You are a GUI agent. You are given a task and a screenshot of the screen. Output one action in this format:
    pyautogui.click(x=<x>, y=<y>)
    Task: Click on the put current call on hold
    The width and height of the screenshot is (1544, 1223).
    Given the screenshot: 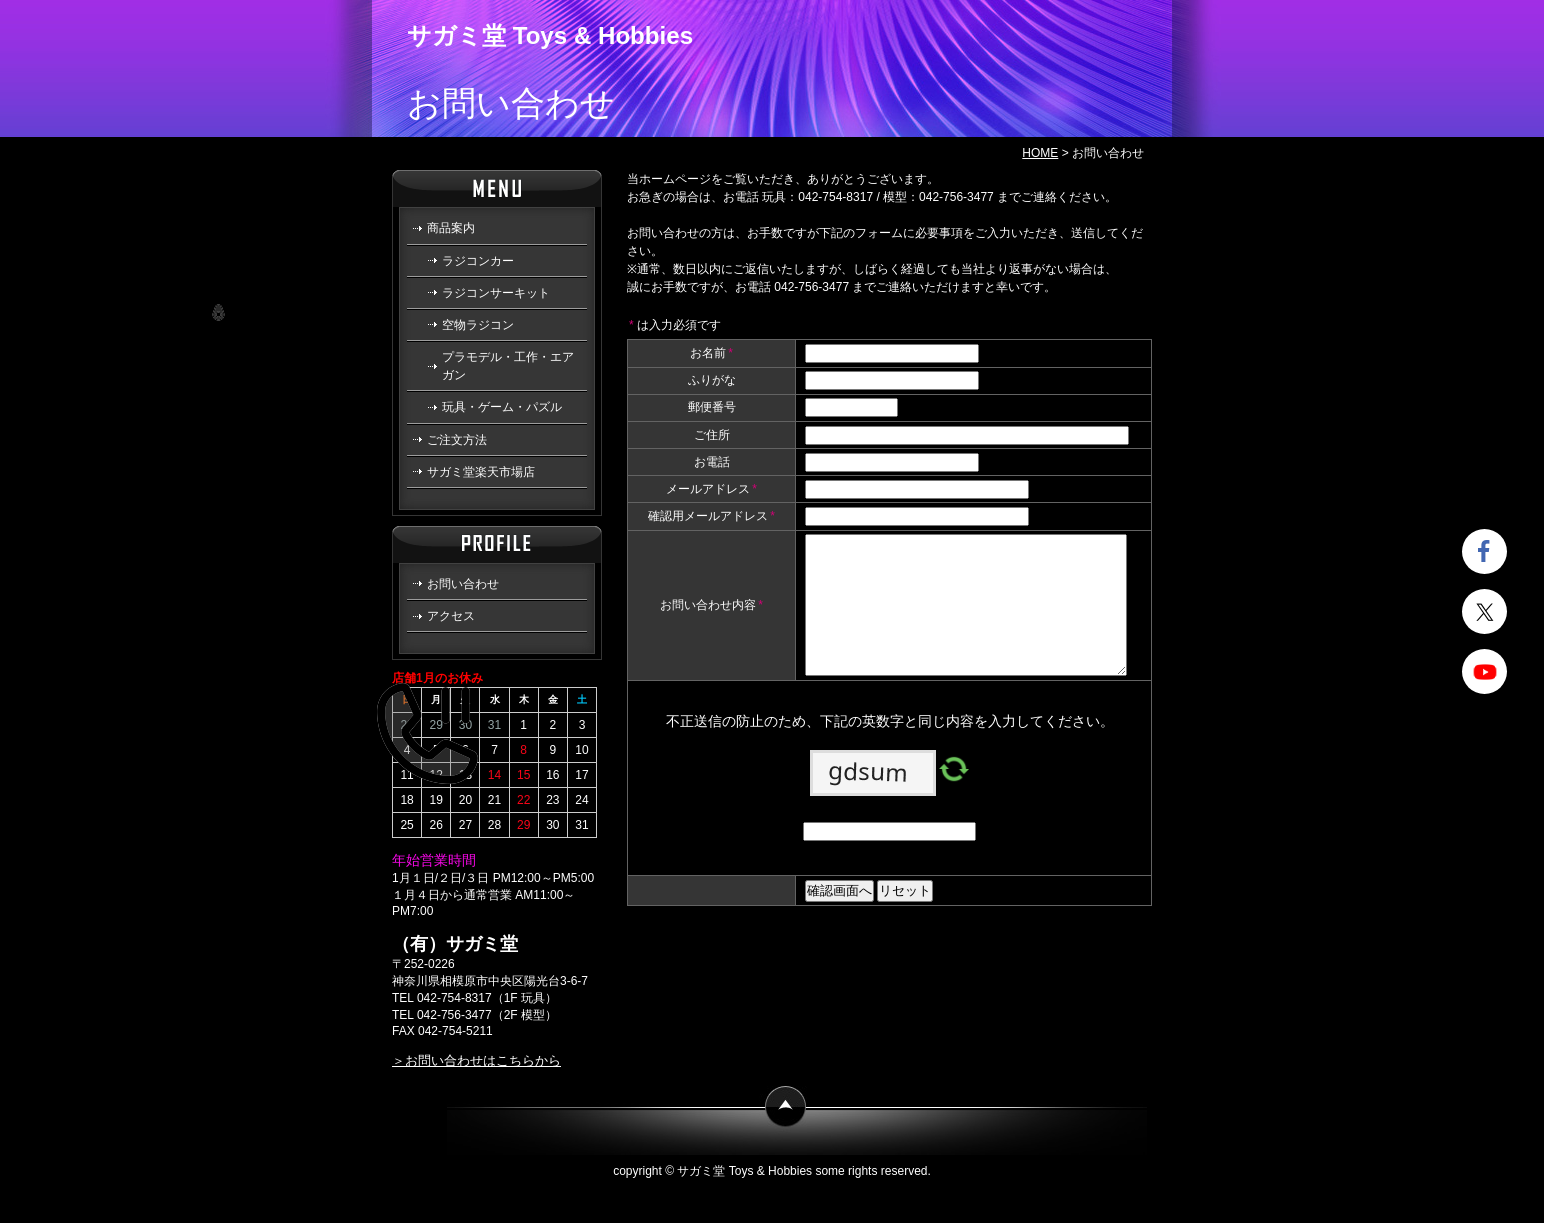 What is the action you would take?
    pyautogui.click(x=429, y=731)
    